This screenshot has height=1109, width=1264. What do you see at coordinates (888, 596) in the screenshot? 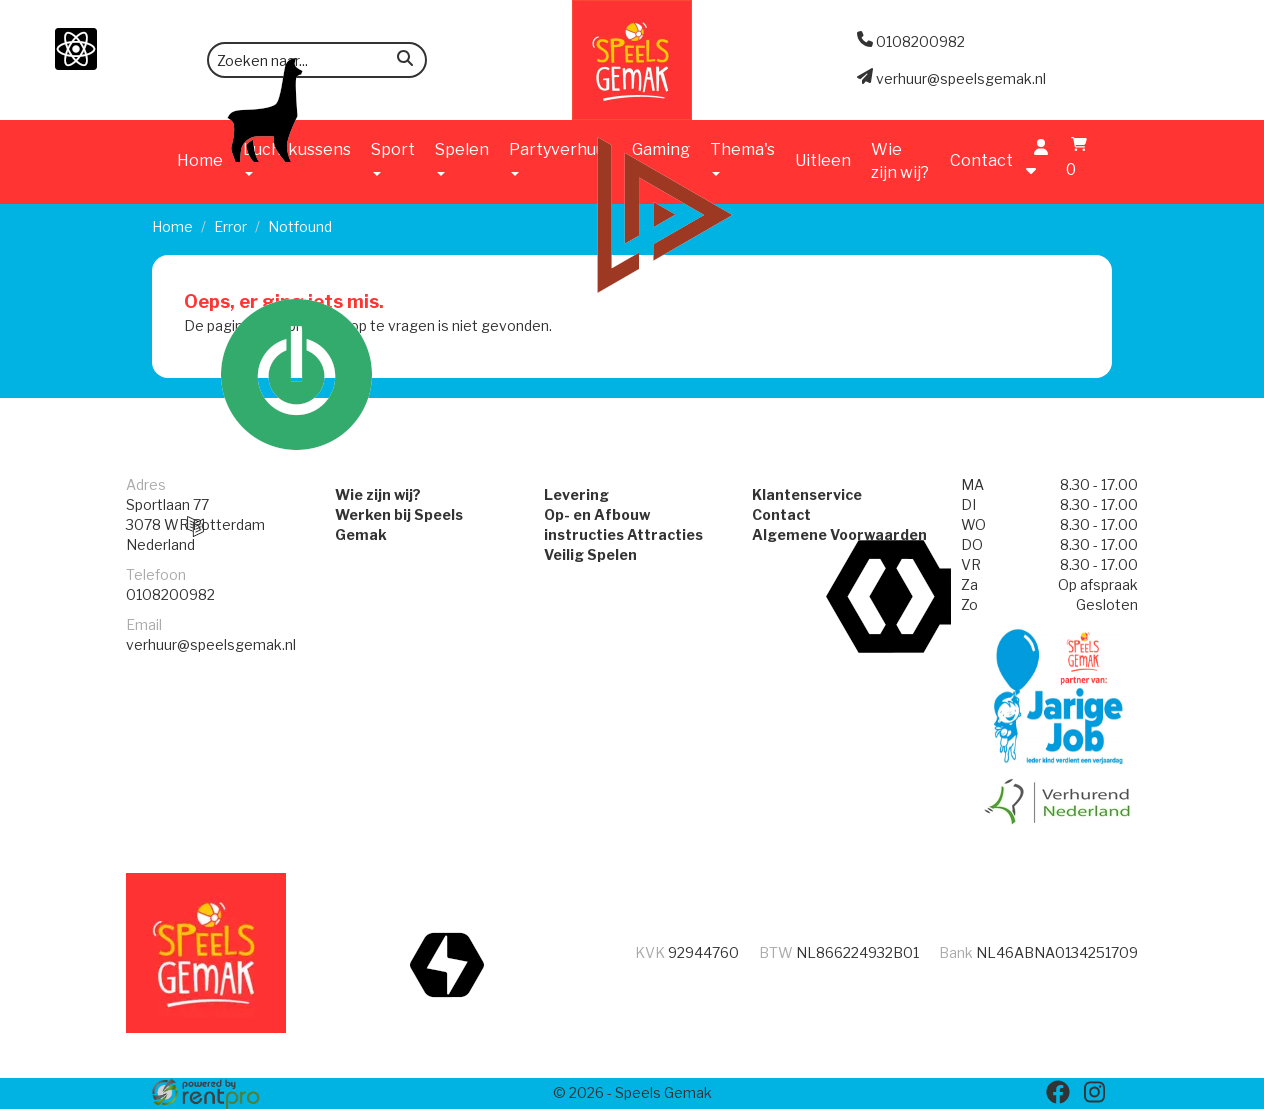
I see `keycloak identity and access management platform` at bounding box center [888, 596].